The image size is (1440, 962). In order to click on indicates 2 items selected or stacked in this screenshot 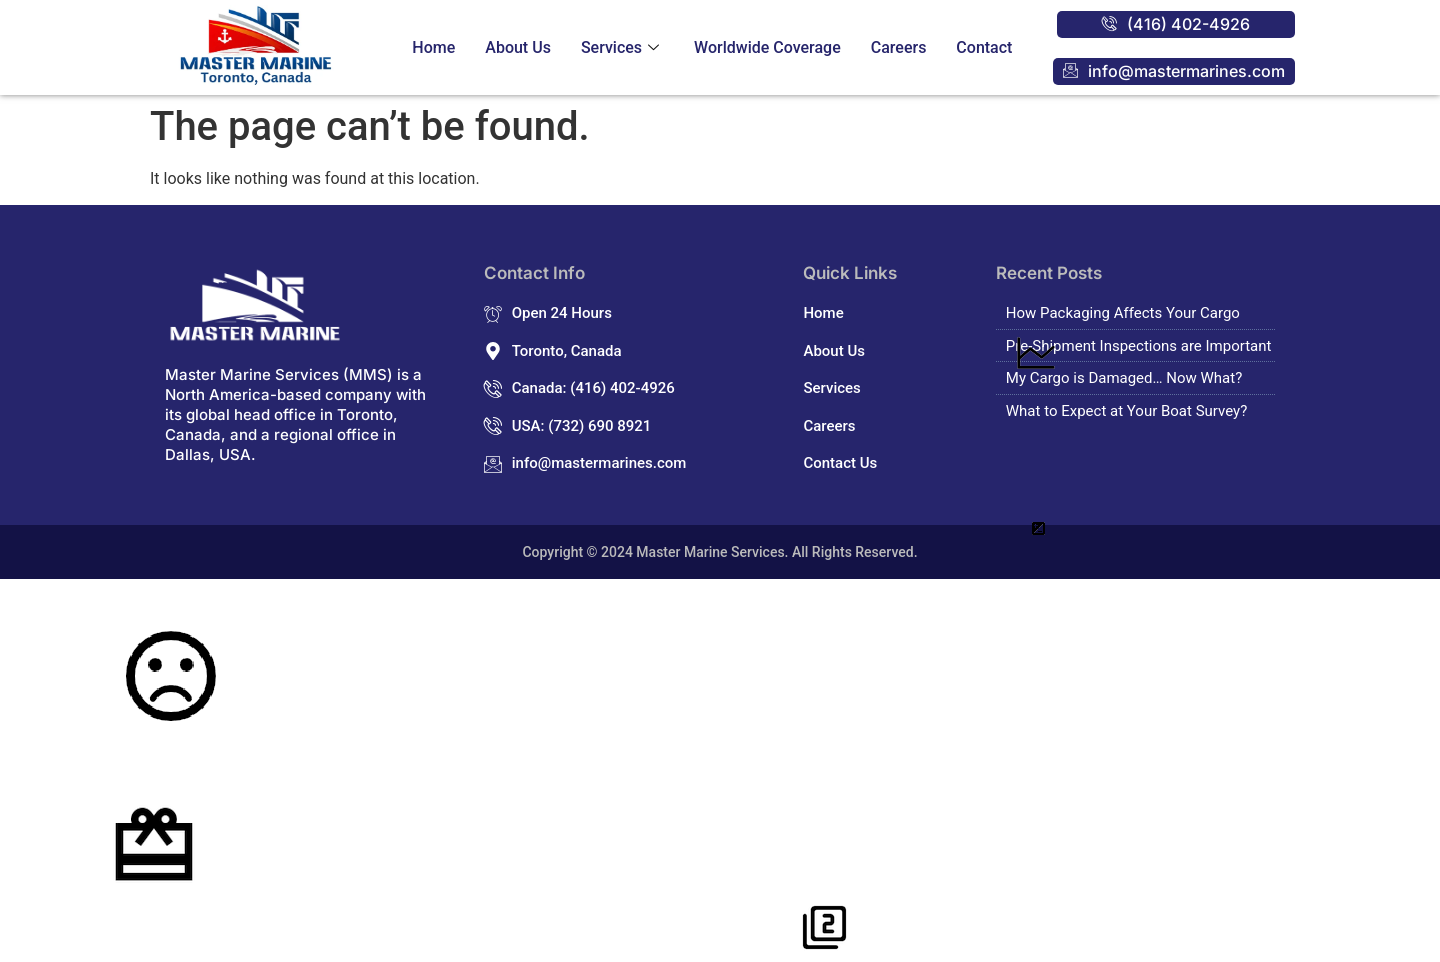, I will do `click(824, 927)`.